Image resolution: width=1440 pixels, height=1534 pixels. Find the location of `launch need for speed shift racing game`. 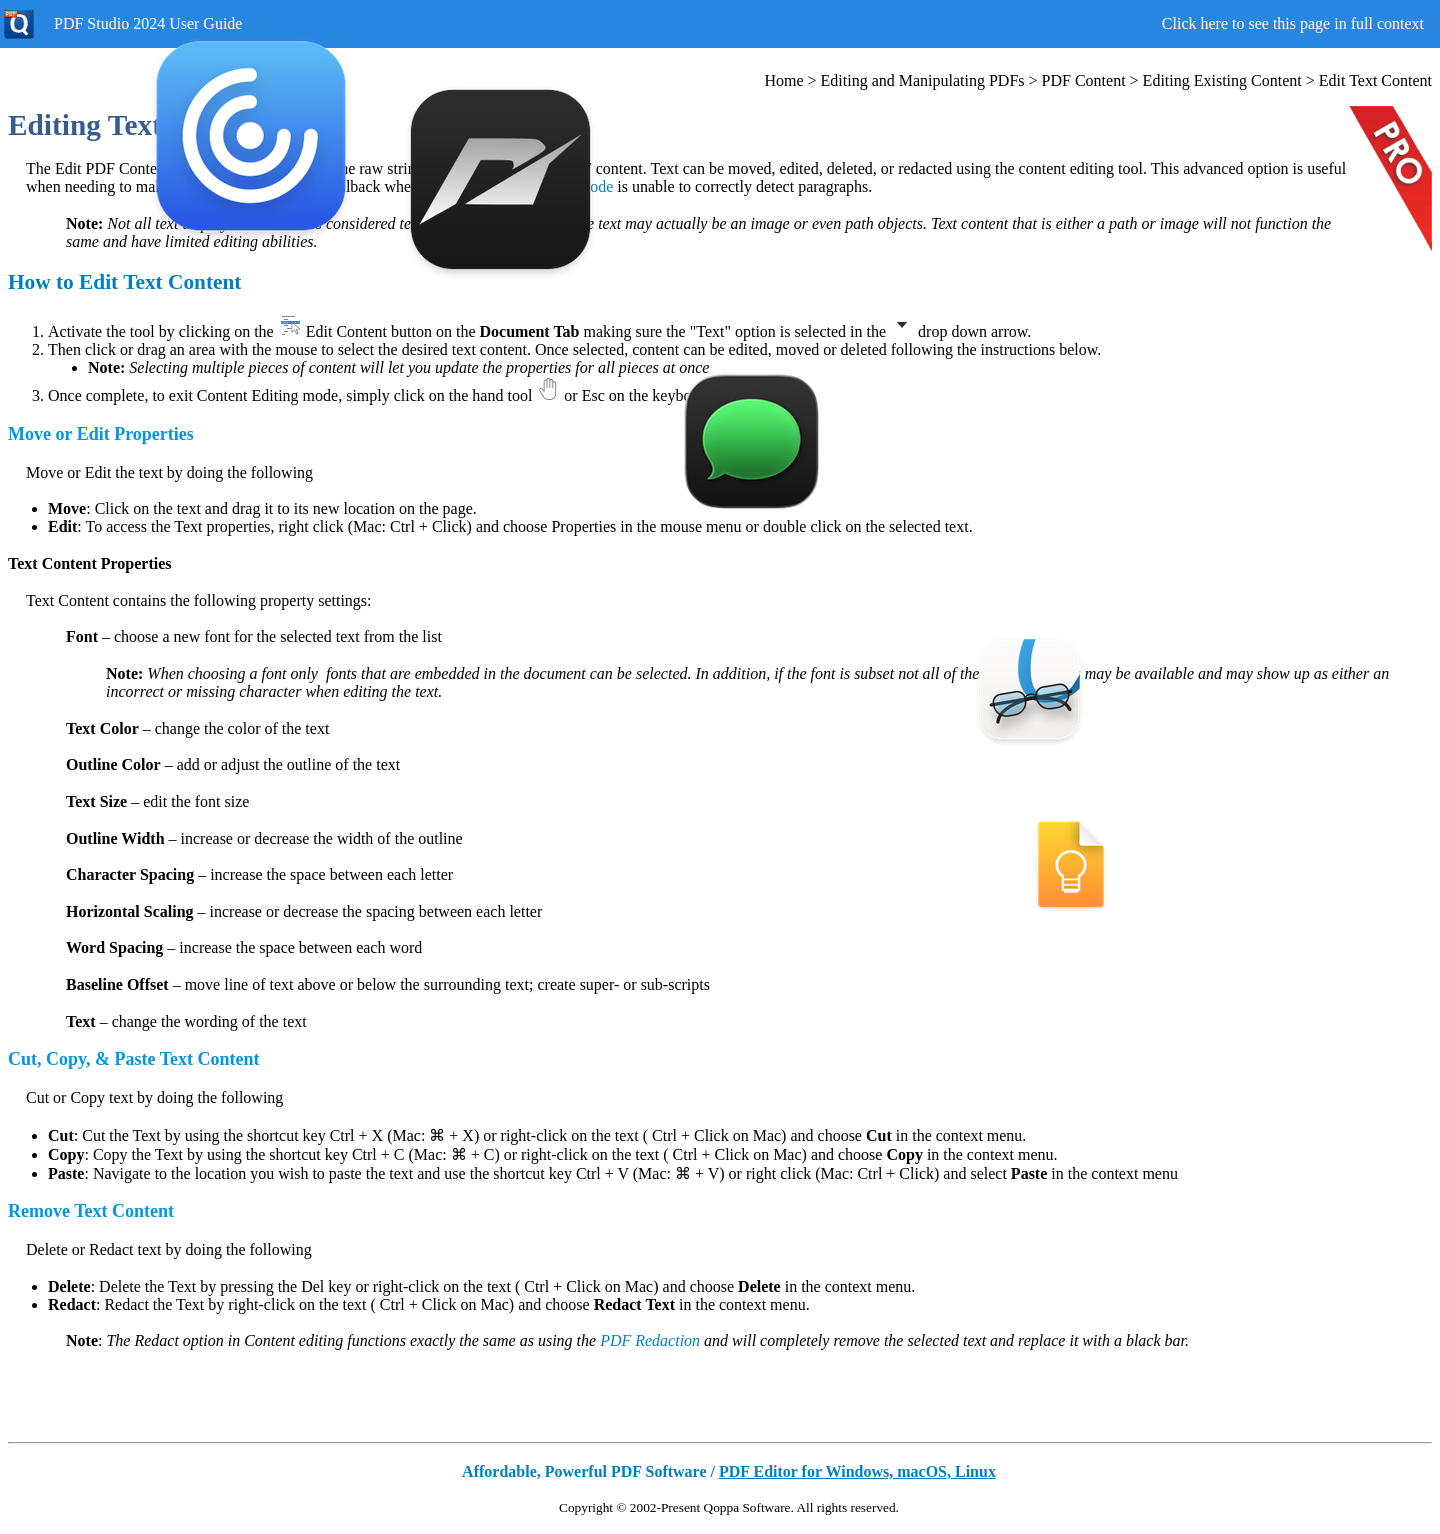

launch need for speed shift racing game is located at coordinates (500, 179).